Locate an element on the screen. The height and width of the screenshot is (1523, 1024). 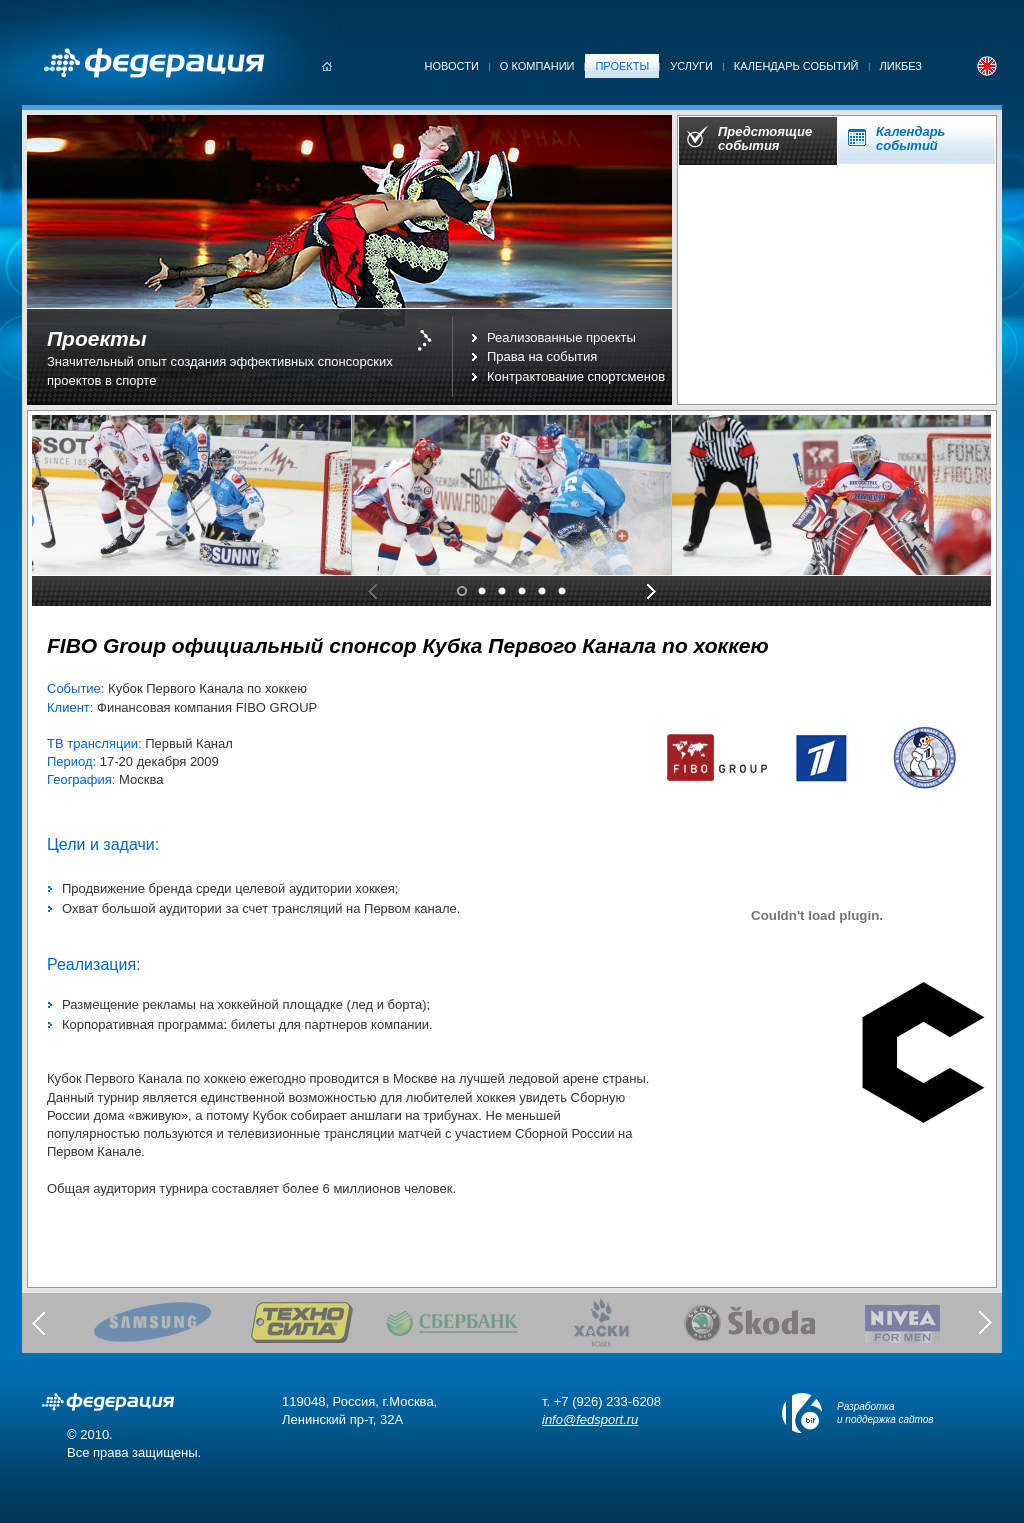
open Codio learning platform is located at coordinates (923, 1052).